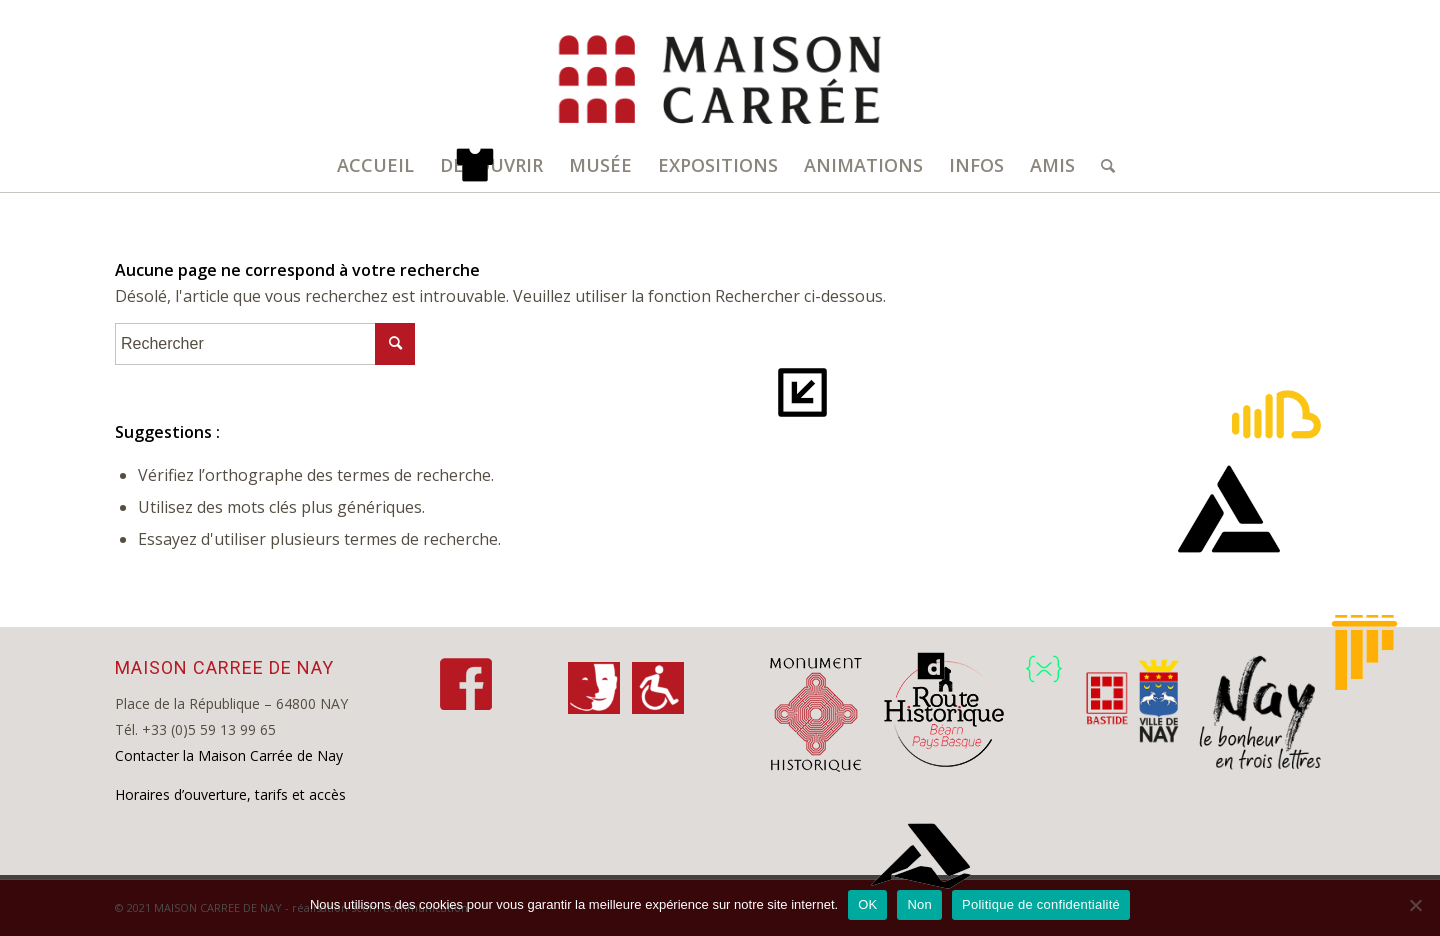 The width and height of the screenshot is (1440, 936). Describe the element at coordinates (475, 165) in the screenshot. I see `browse clothing or apparel items` at that location.